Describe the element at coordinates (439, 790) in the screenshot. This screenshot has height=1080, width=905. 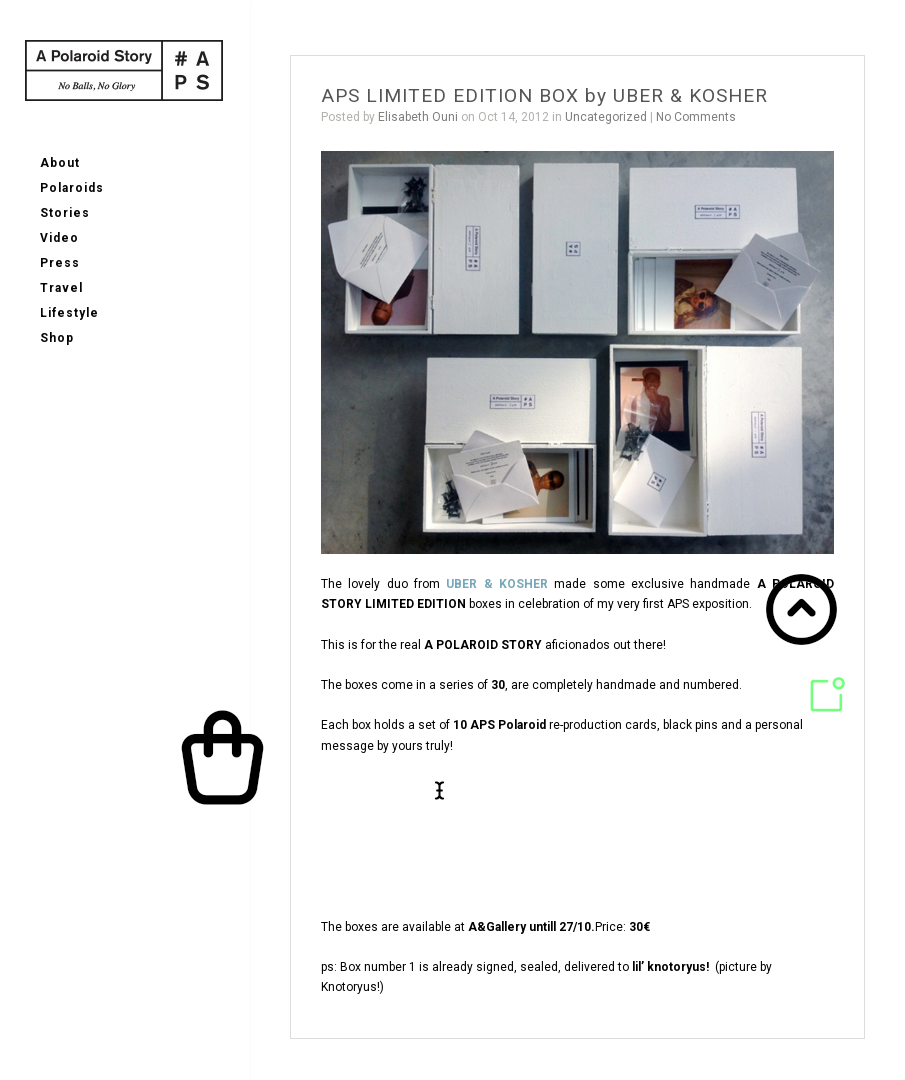
I see `text input field is active` at that location.